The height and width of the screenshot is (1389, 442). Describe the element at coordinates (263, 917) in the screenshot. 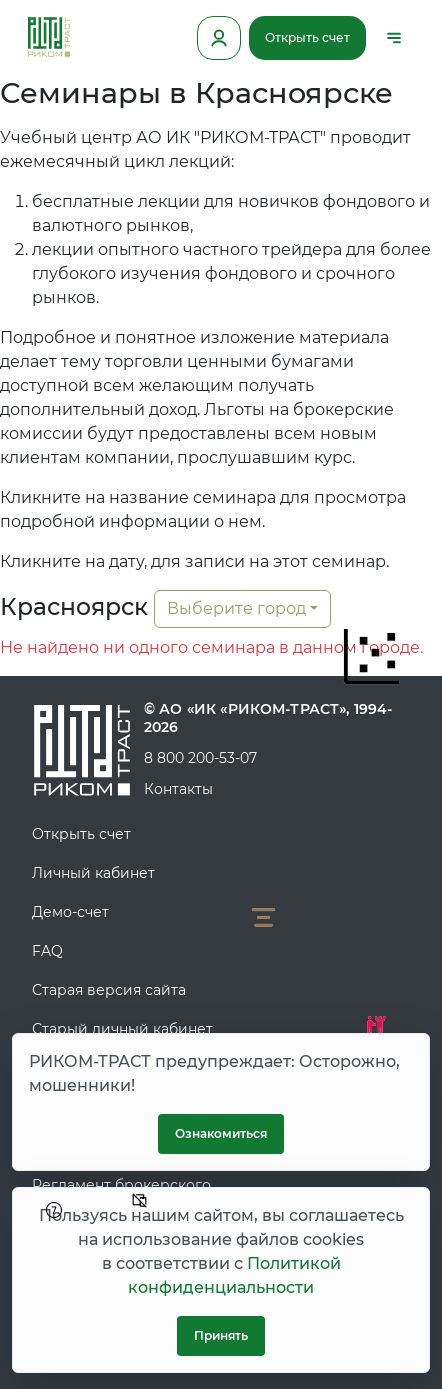

I see `center-align text or content` at that location.